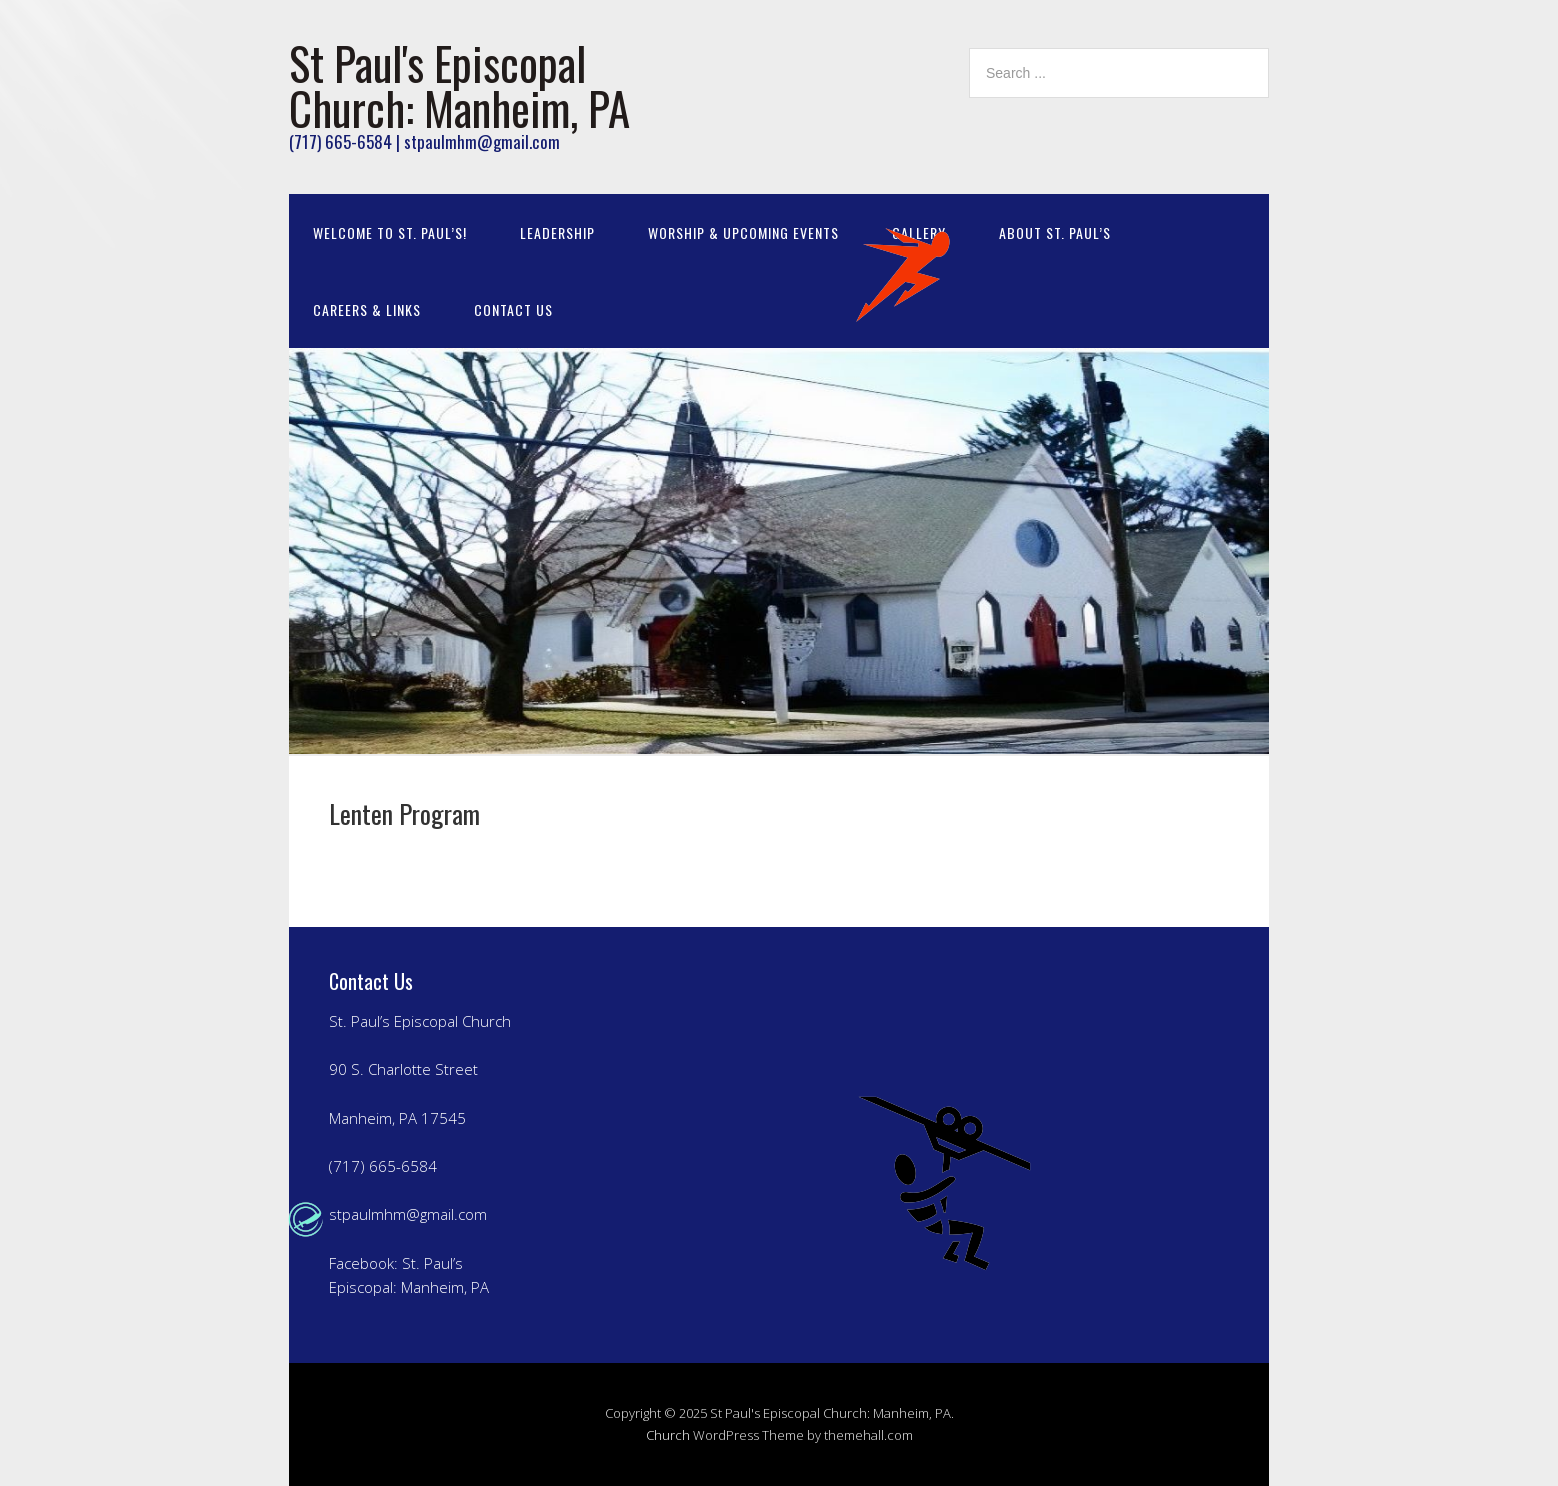 The height and width of the screenshot is (1486, 1558). Describe the element at coordinates (902, 275) in the screenshot. I see `activate sprint or run mode` at that location.